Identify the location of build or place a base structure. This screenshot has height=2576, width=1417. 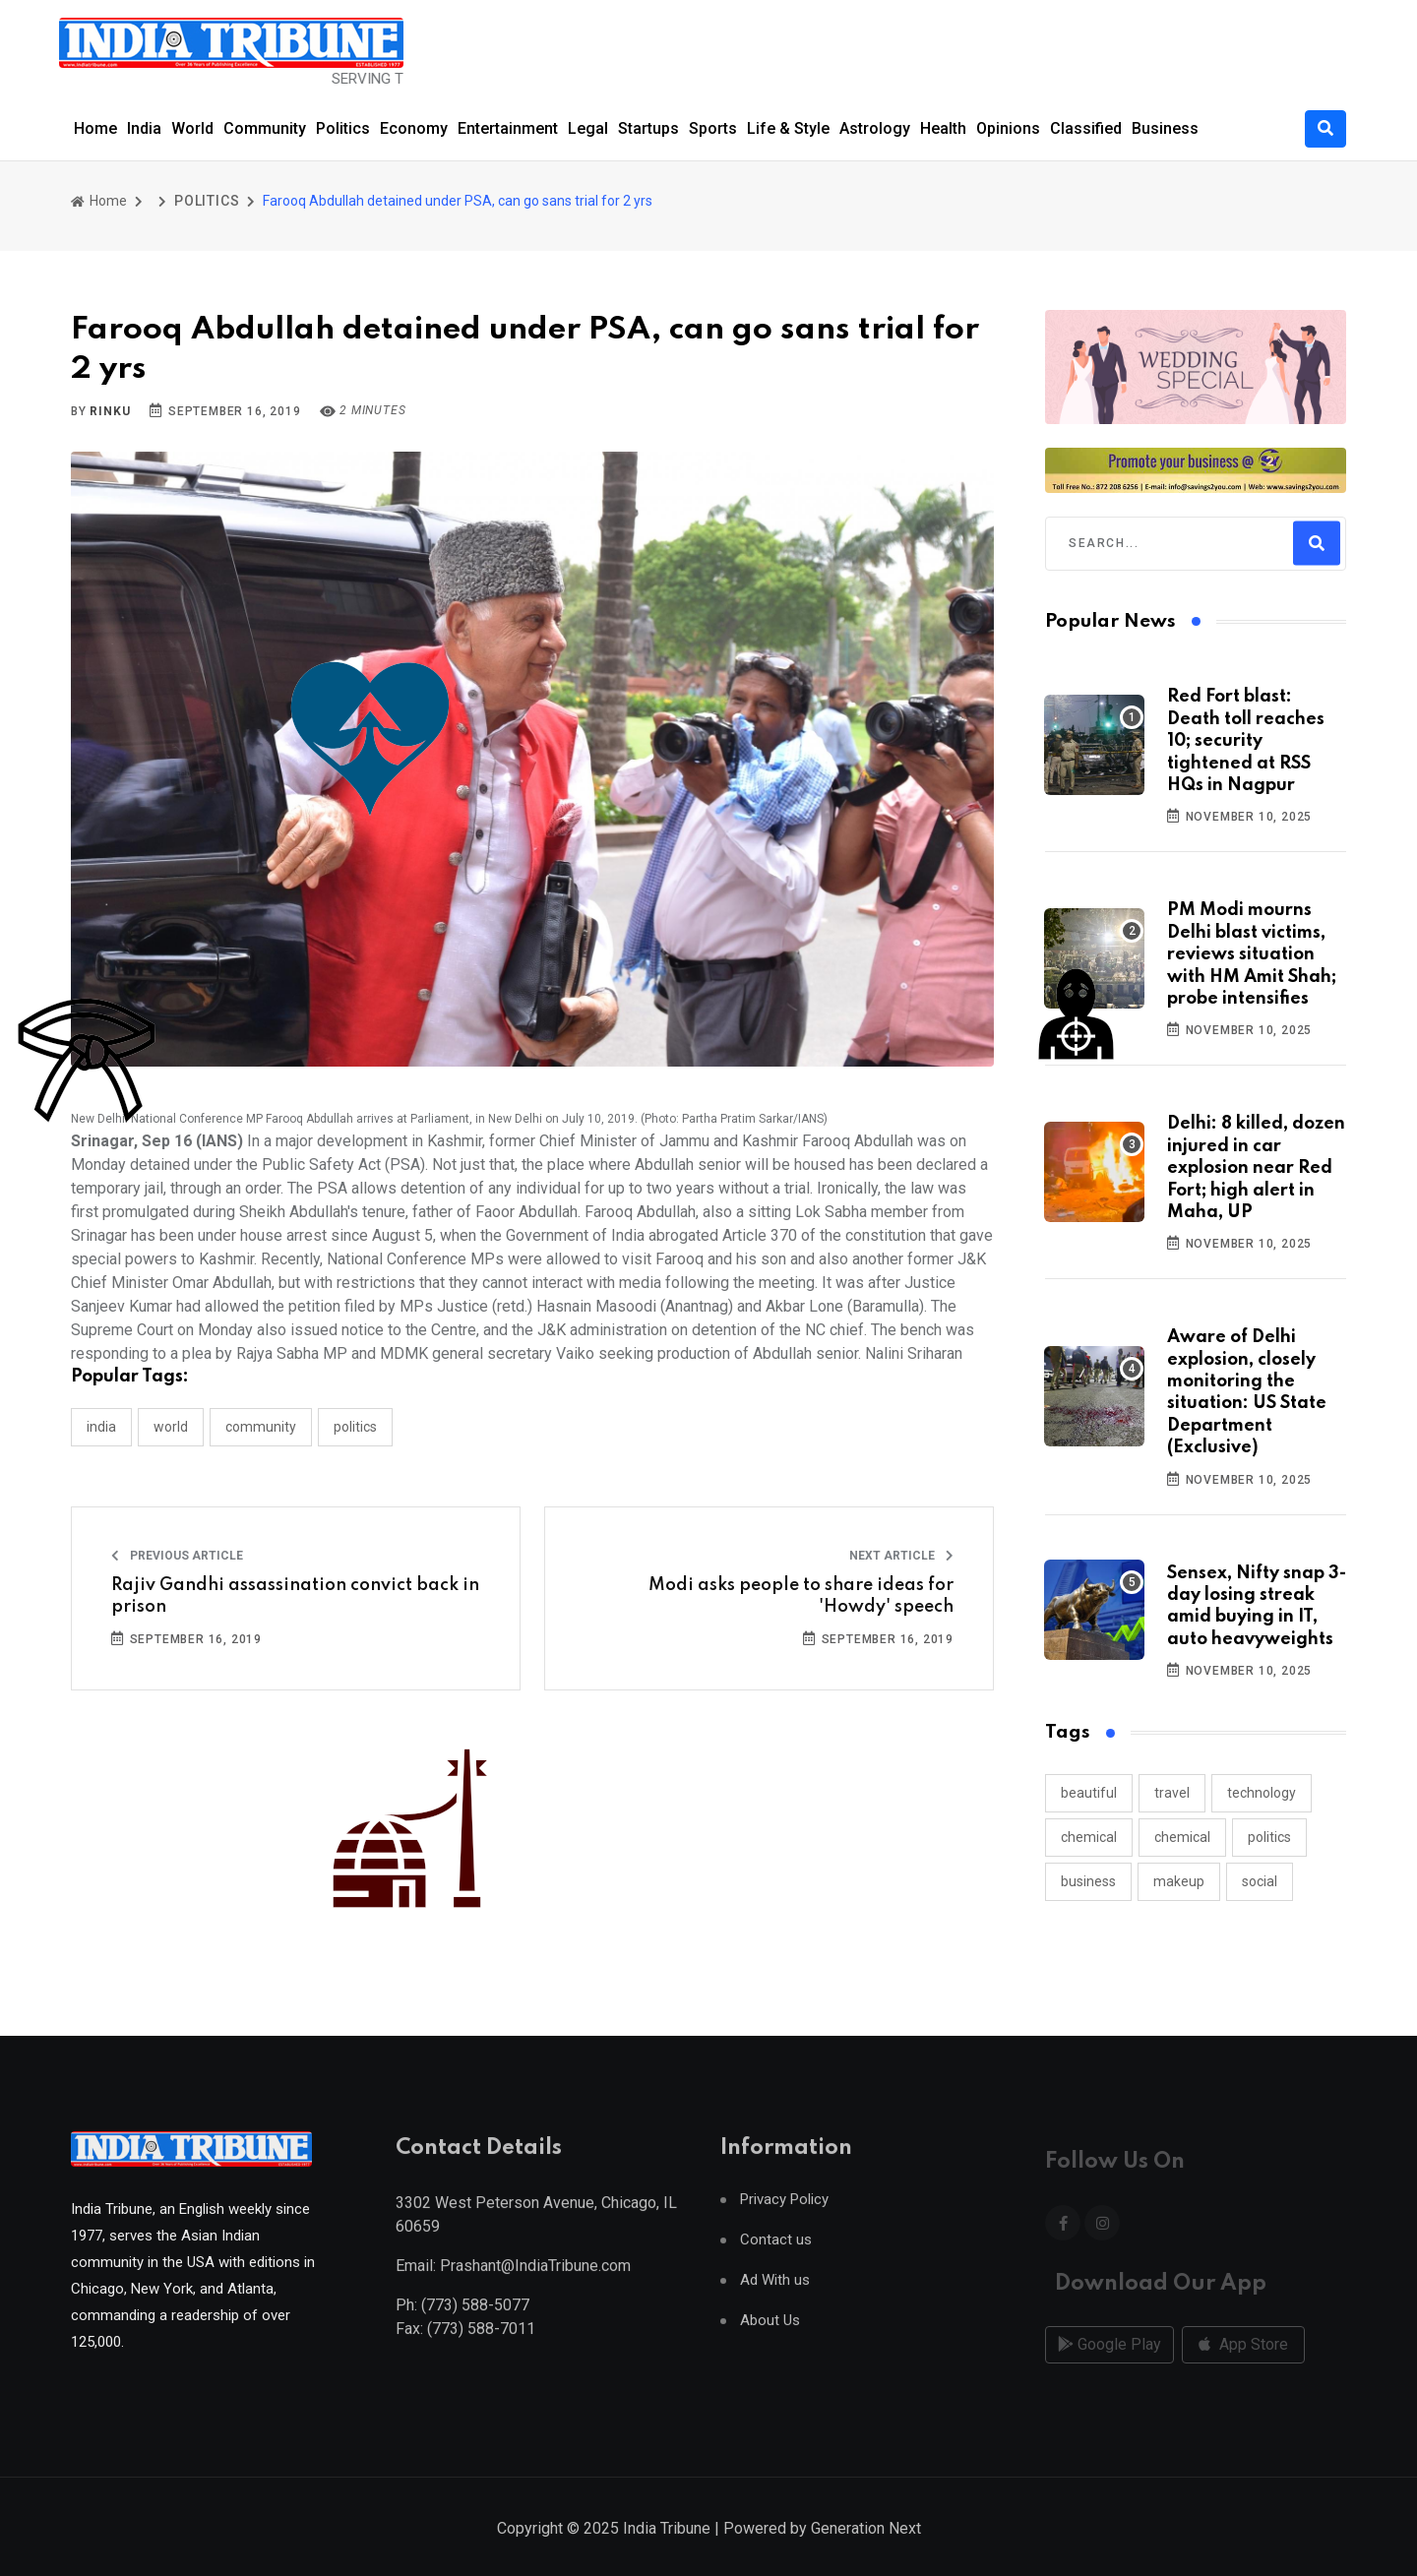
(412, 1826).